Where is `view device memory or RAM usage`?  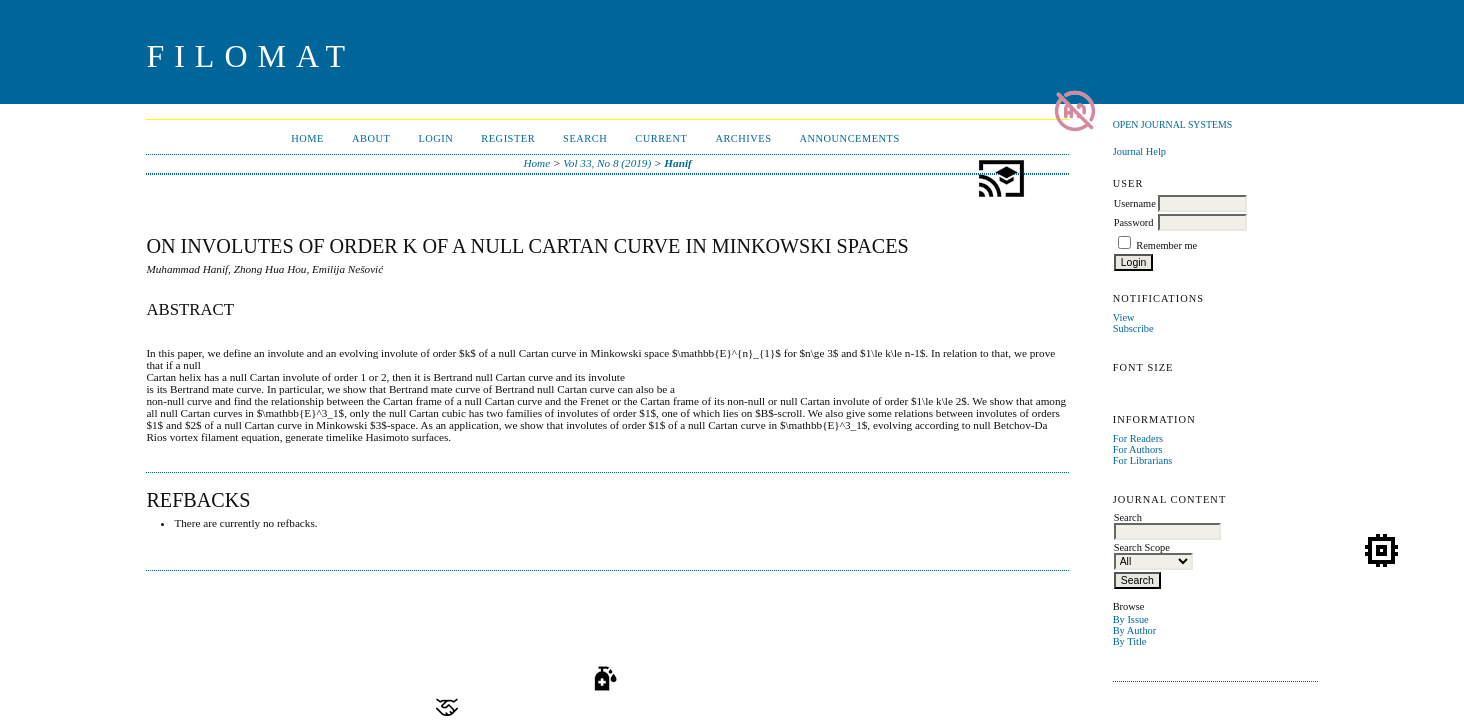 view device memory or RAM usage is located at coordinates (1381, 550).